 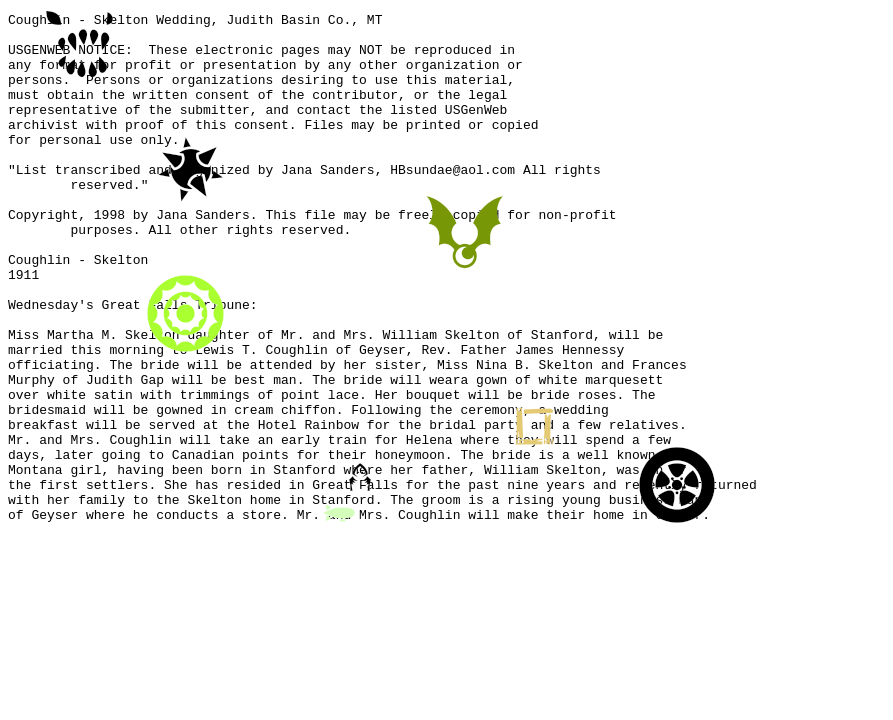 I want to click on indicates airship or zeppelin-related content, so click(x=339, y=513).